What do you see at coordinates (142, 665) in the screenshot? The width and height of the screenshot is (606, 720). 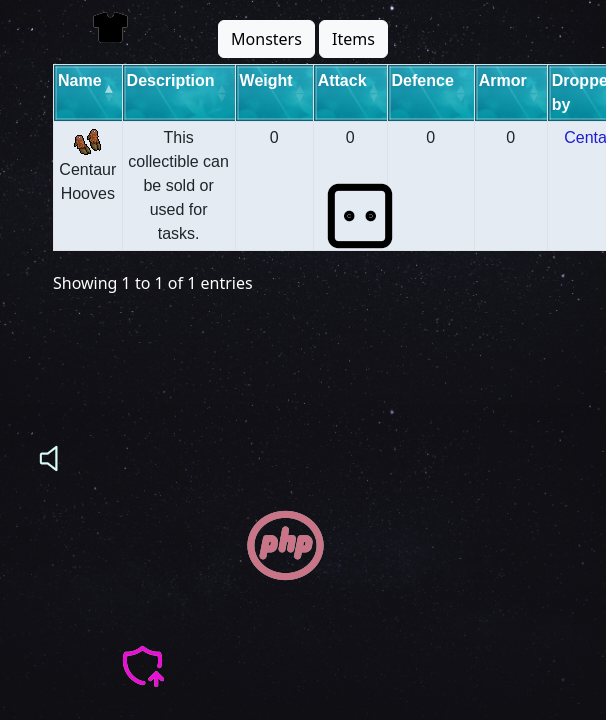 I see `upgrade or enhance security protection` at bounding box center [142, 665].